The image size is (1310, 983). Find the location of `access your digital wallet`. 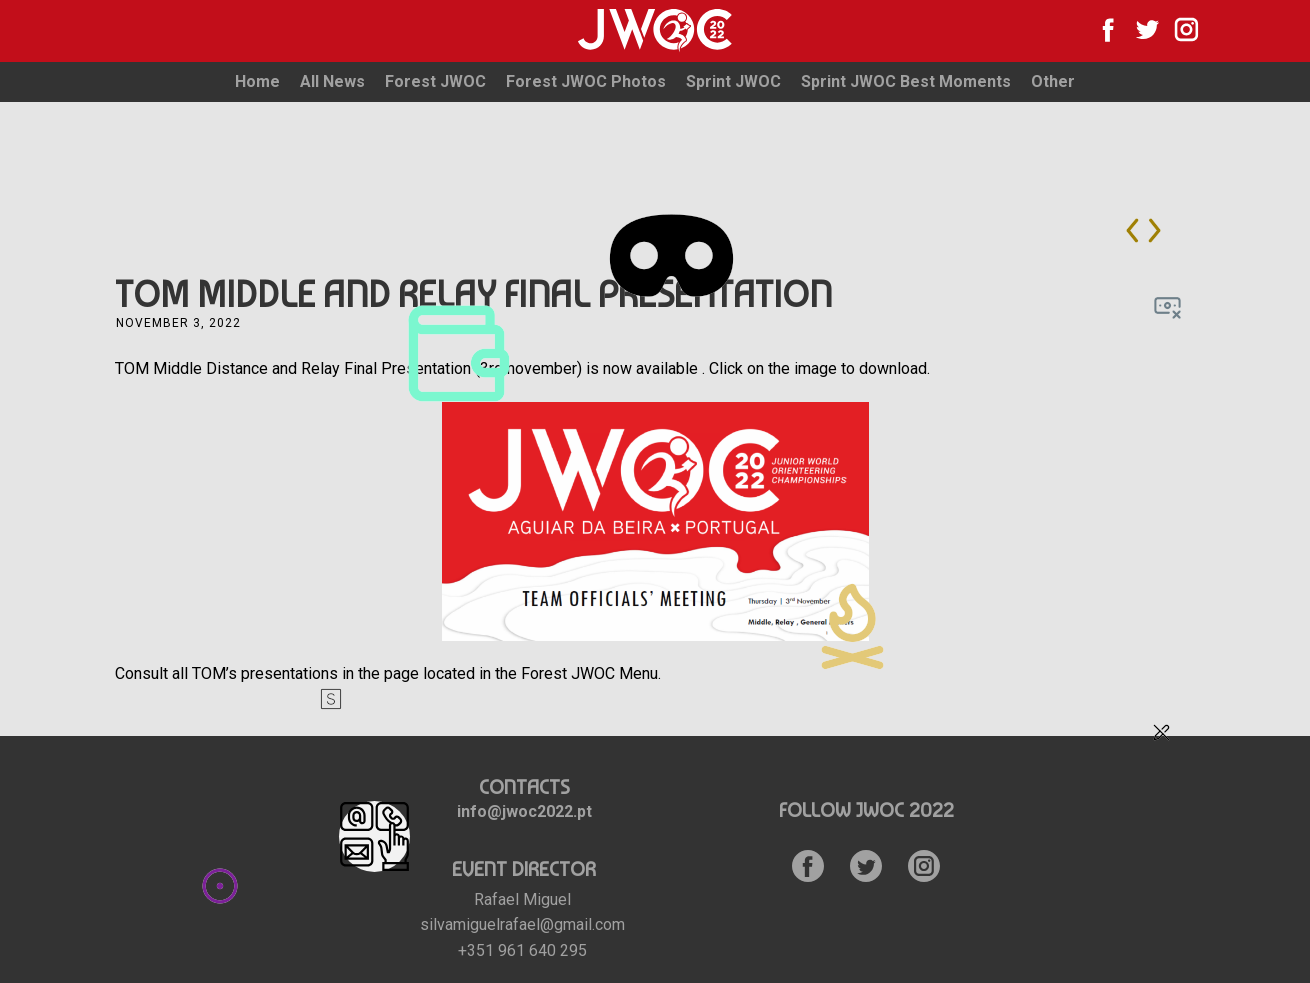

access your digital wallet is located at coordinates (456, 353).